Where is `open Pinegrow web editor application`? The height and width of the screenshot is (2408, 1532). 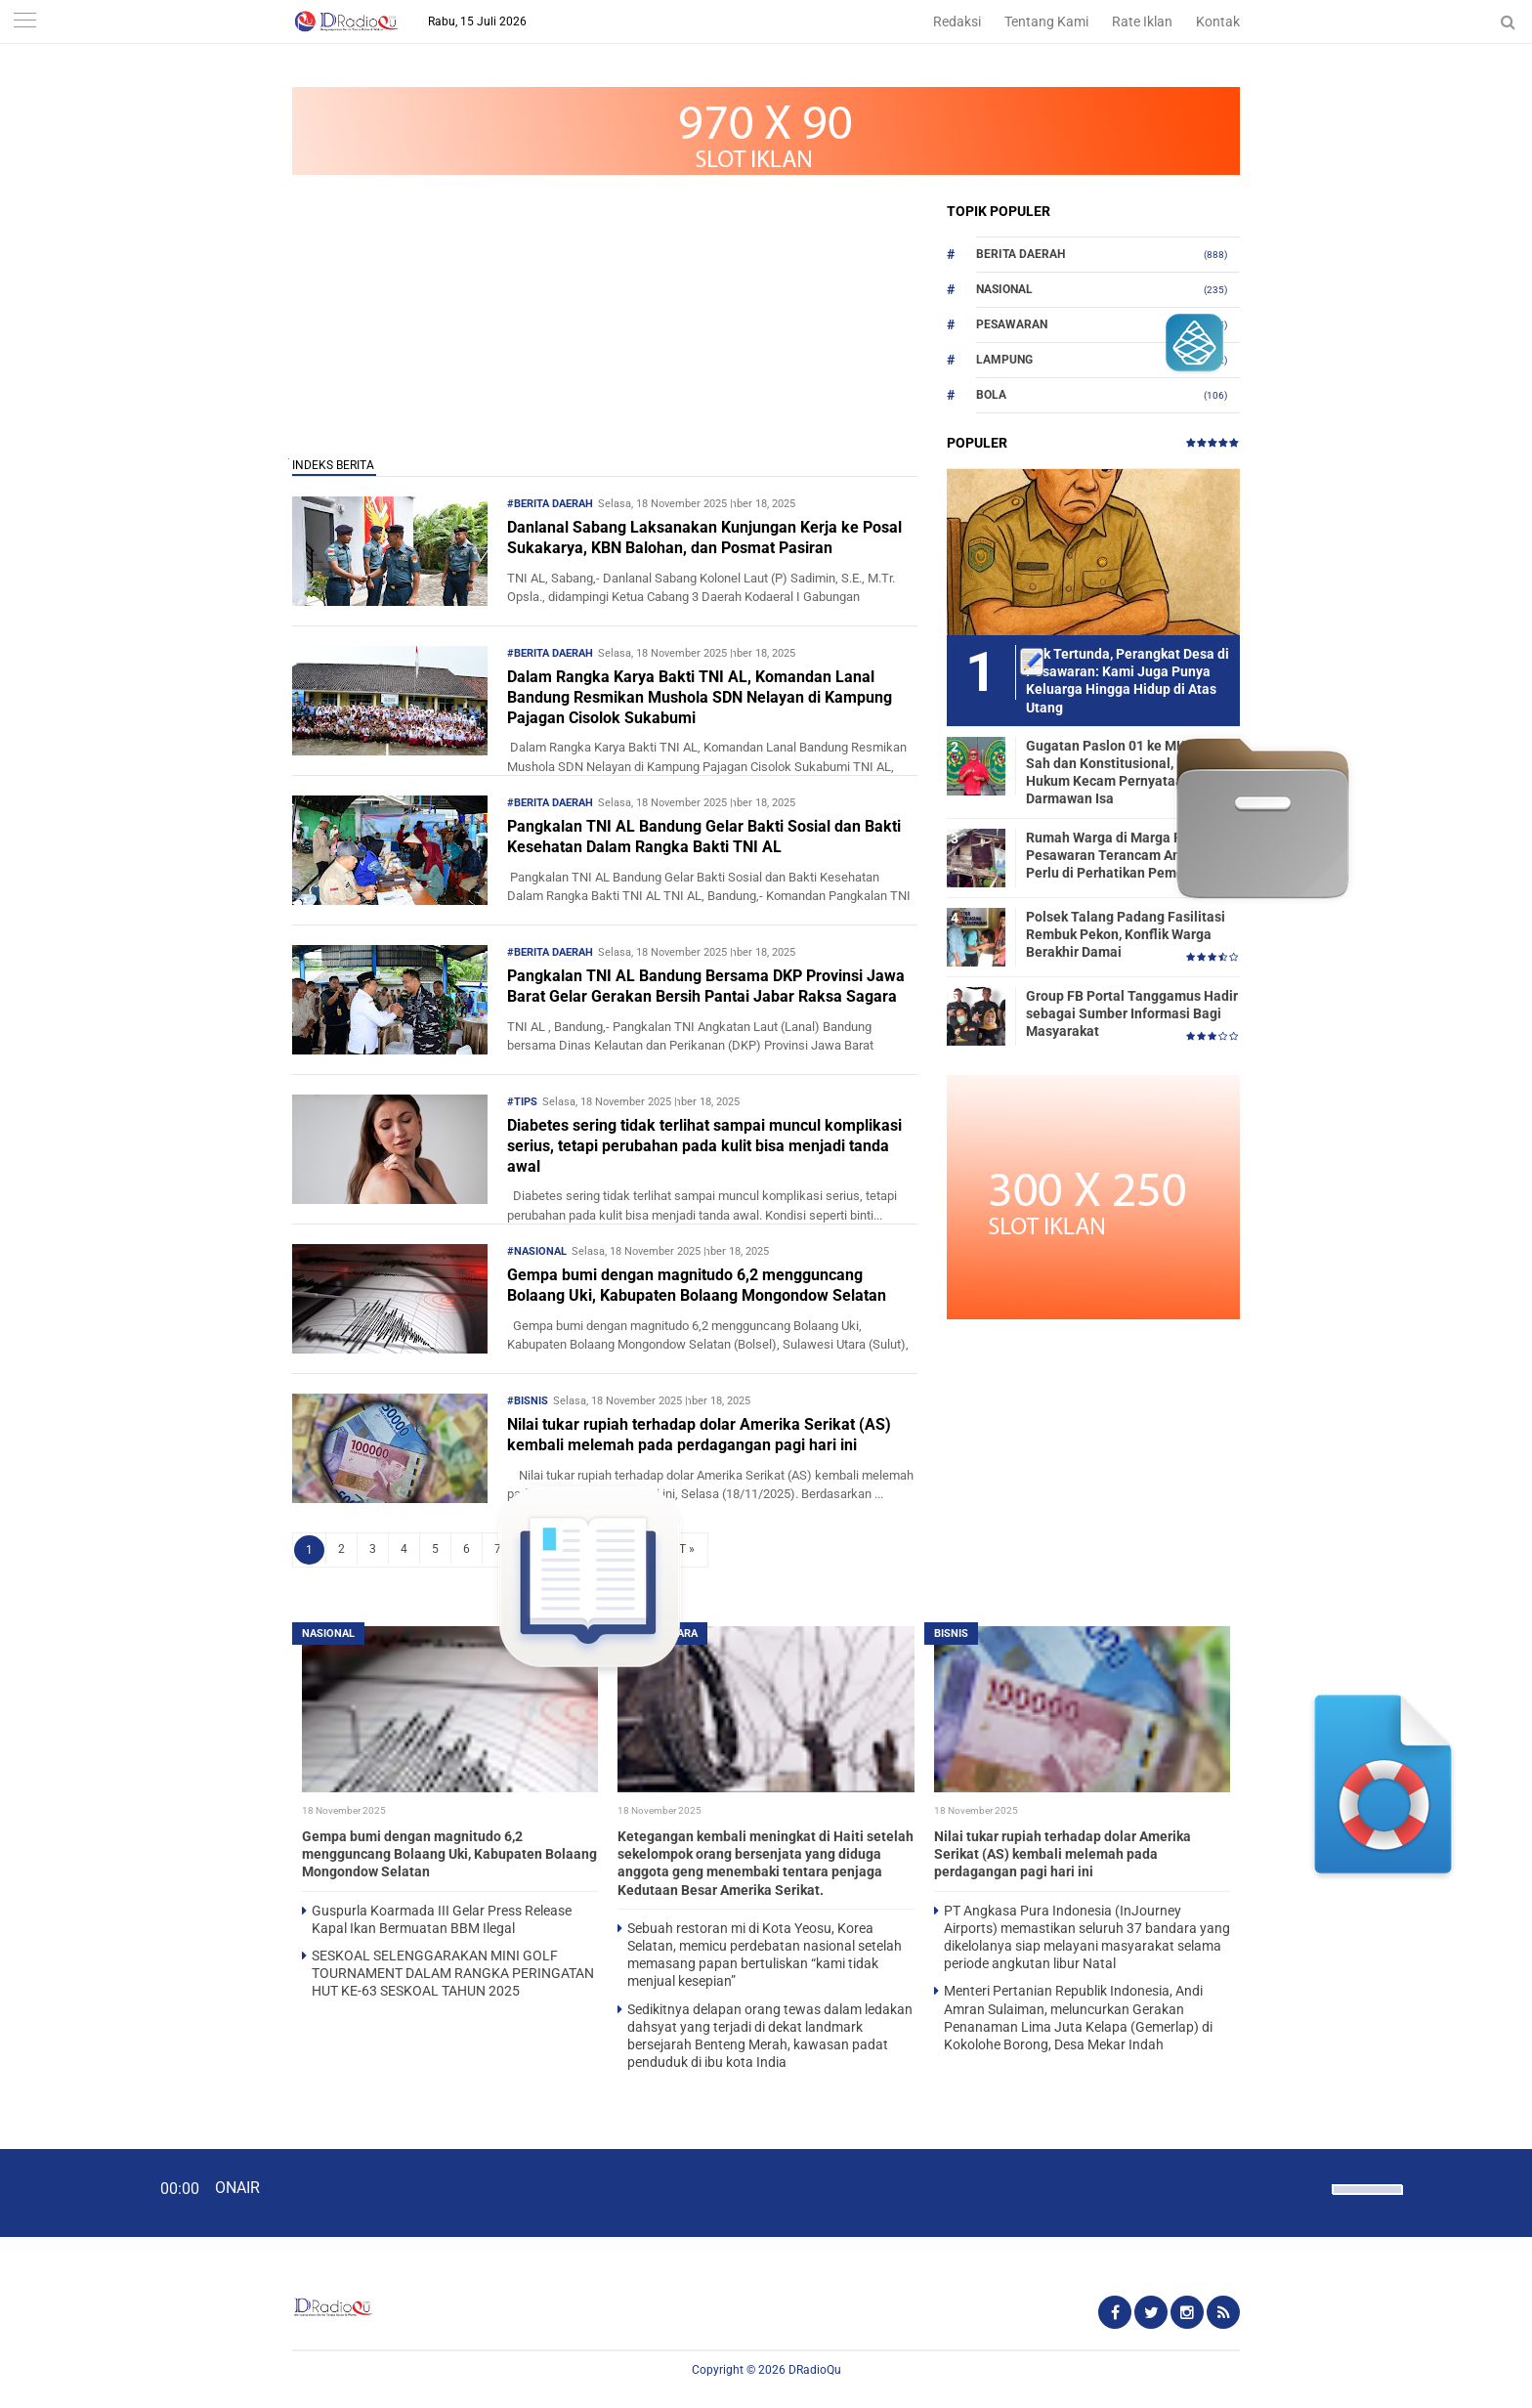
open Pinegrow web editor application is located at coordinates (1194, 342).